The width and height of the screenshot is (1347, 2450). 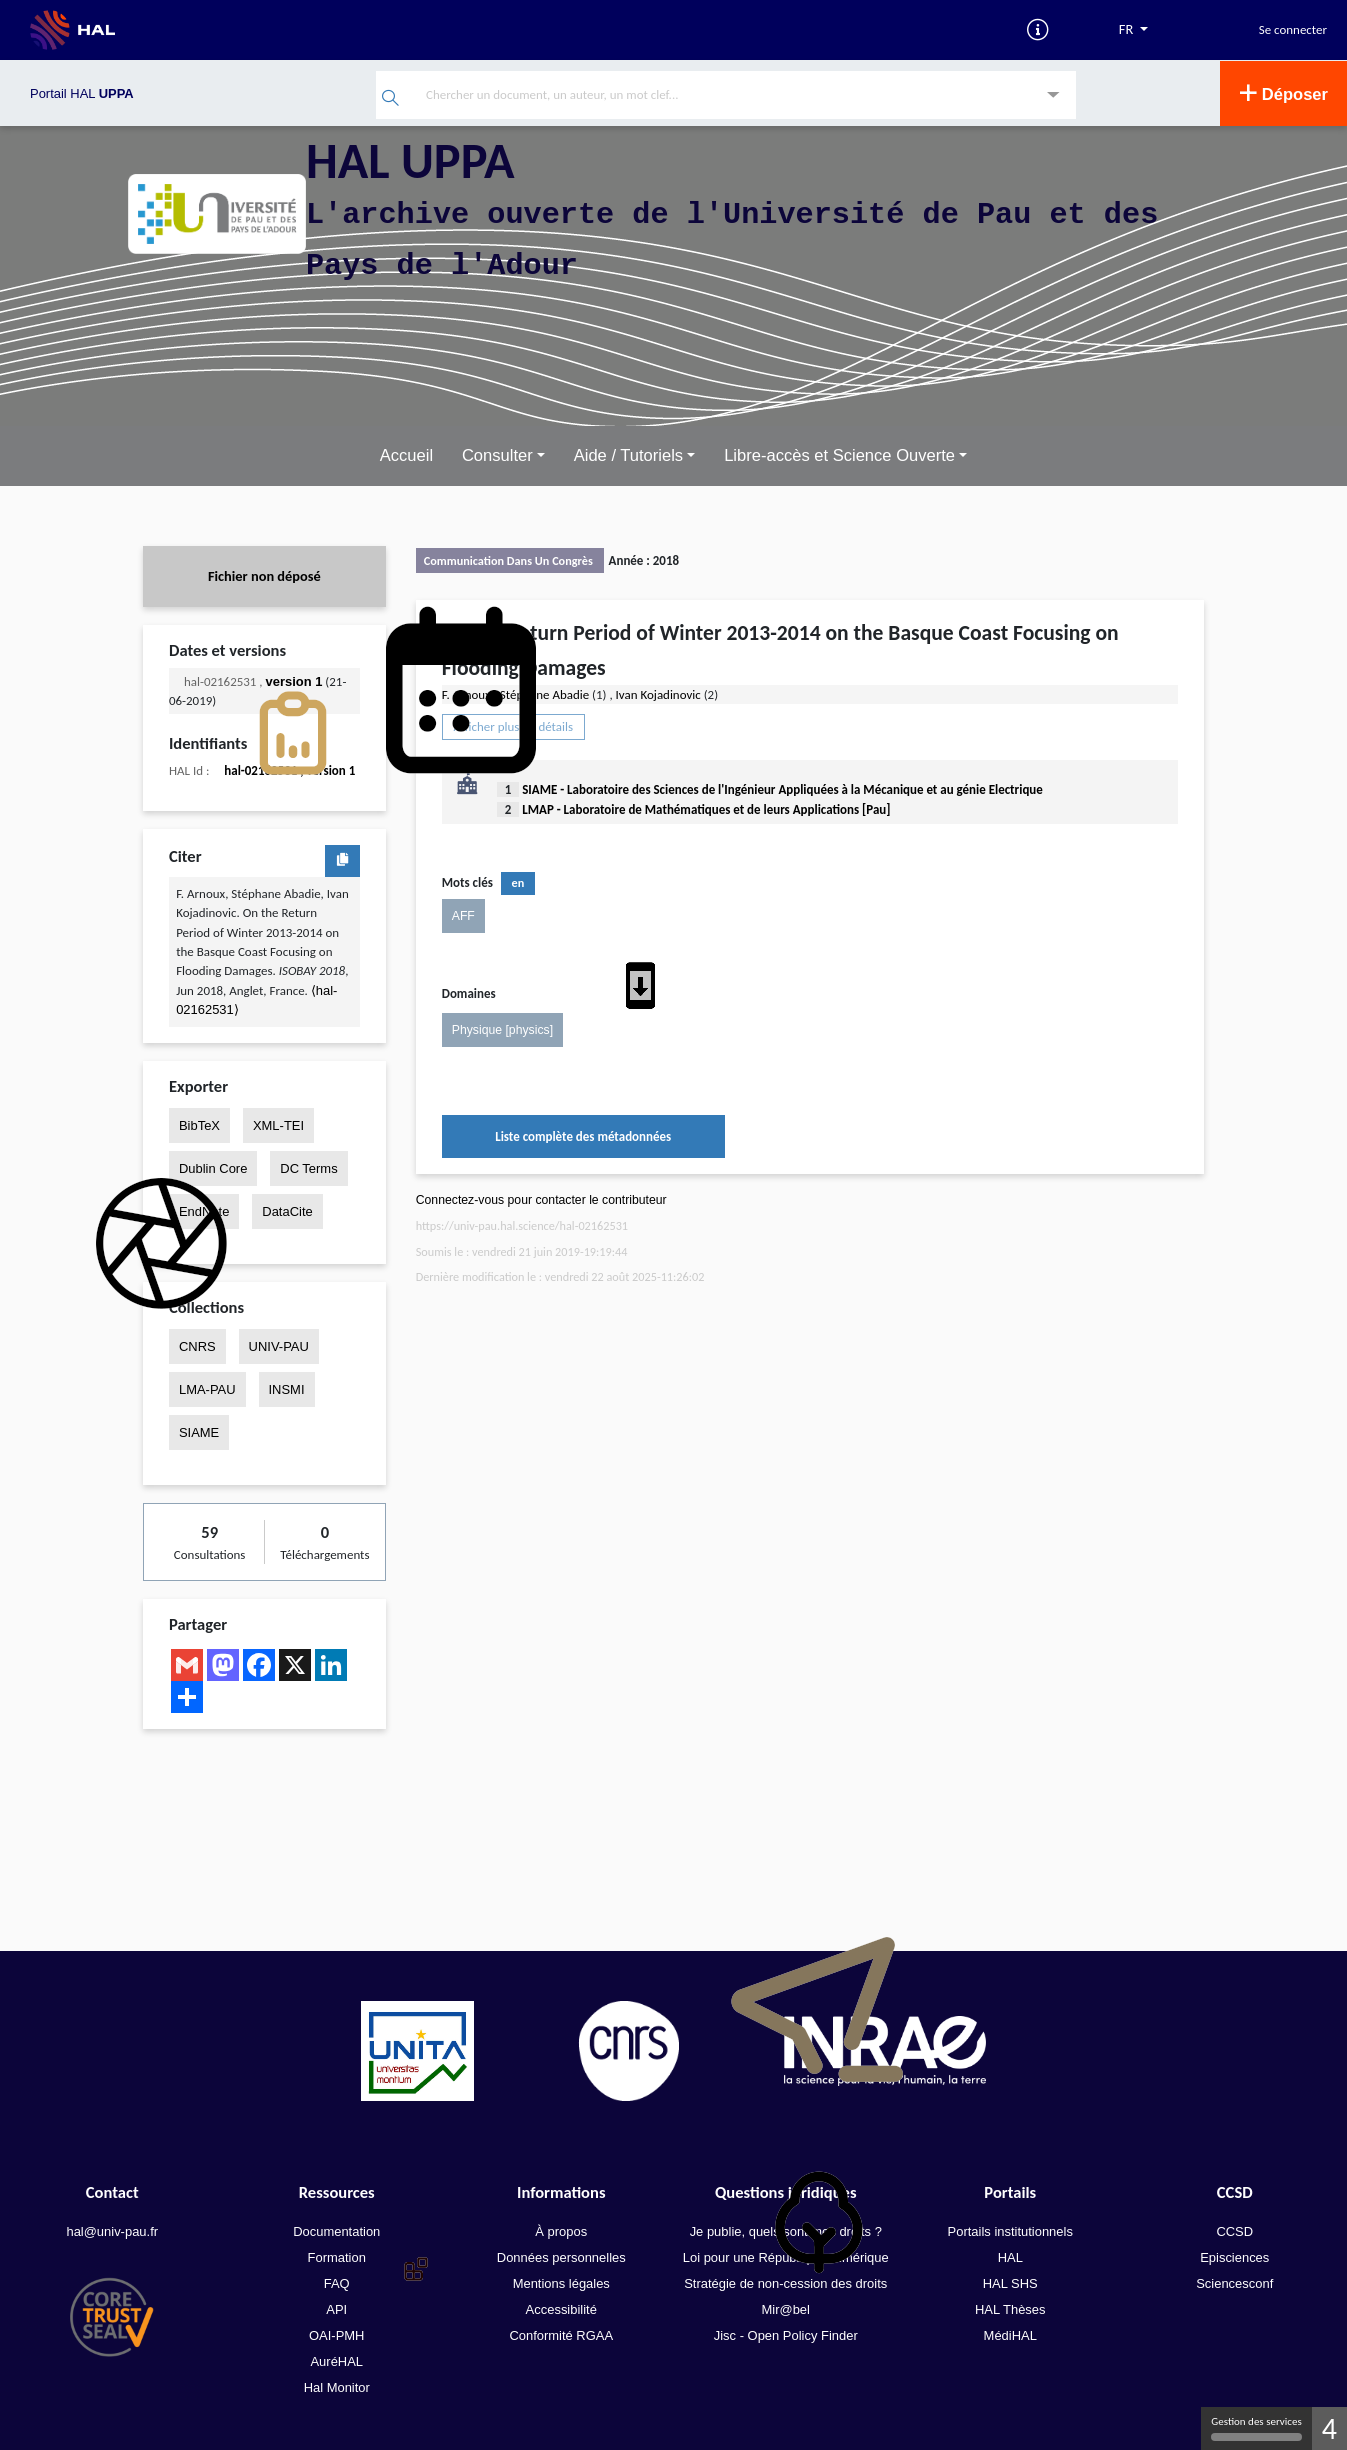 What do you see at coordinates (814, 2017) in the screenshot?
I see `remove a saved location` at bounding box center [814, 2017].